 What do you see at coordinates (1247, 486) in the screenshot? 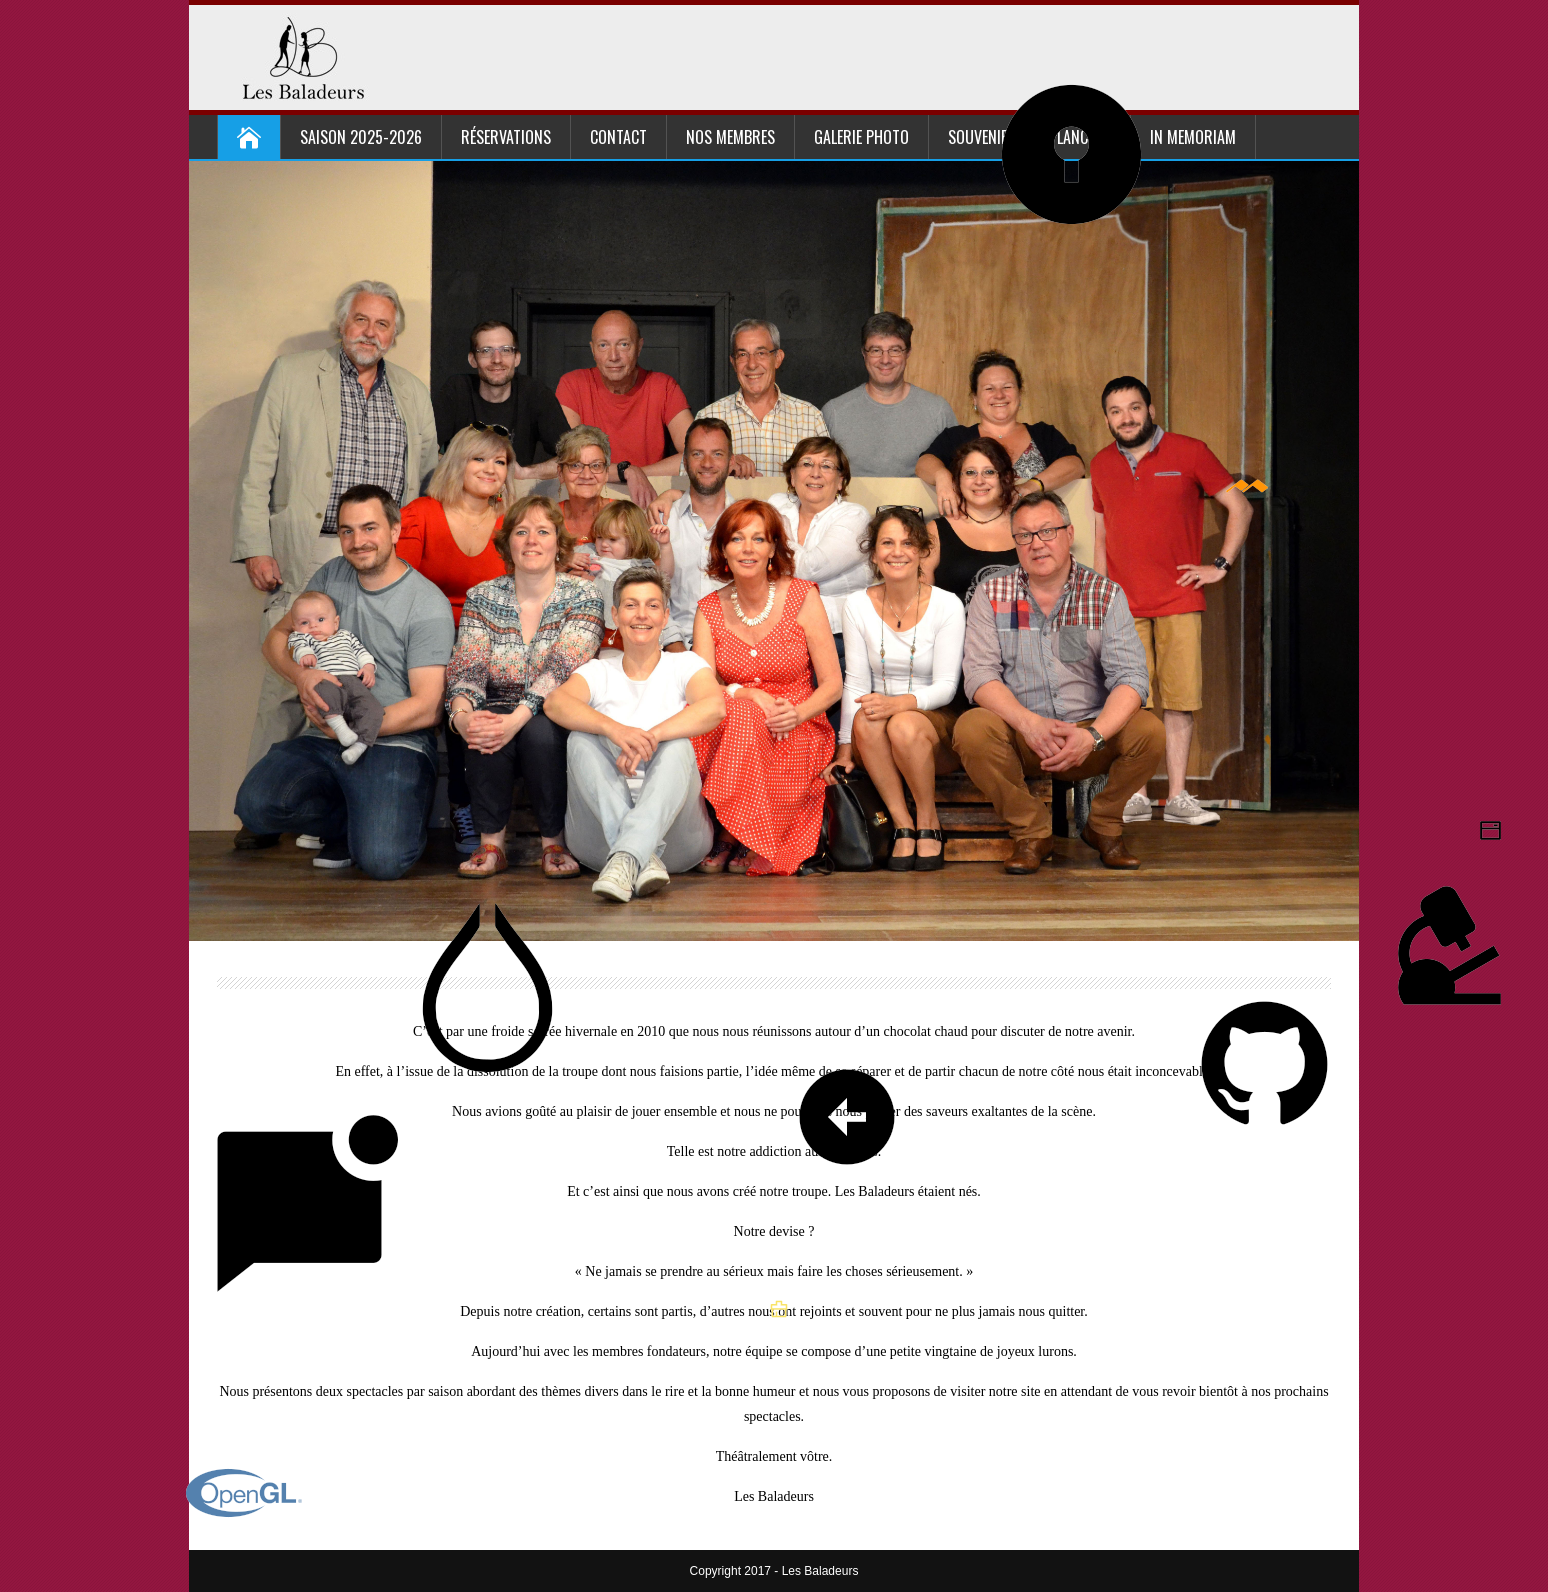
I see `dovecot email server logo` at bounding box center [1247, 486].